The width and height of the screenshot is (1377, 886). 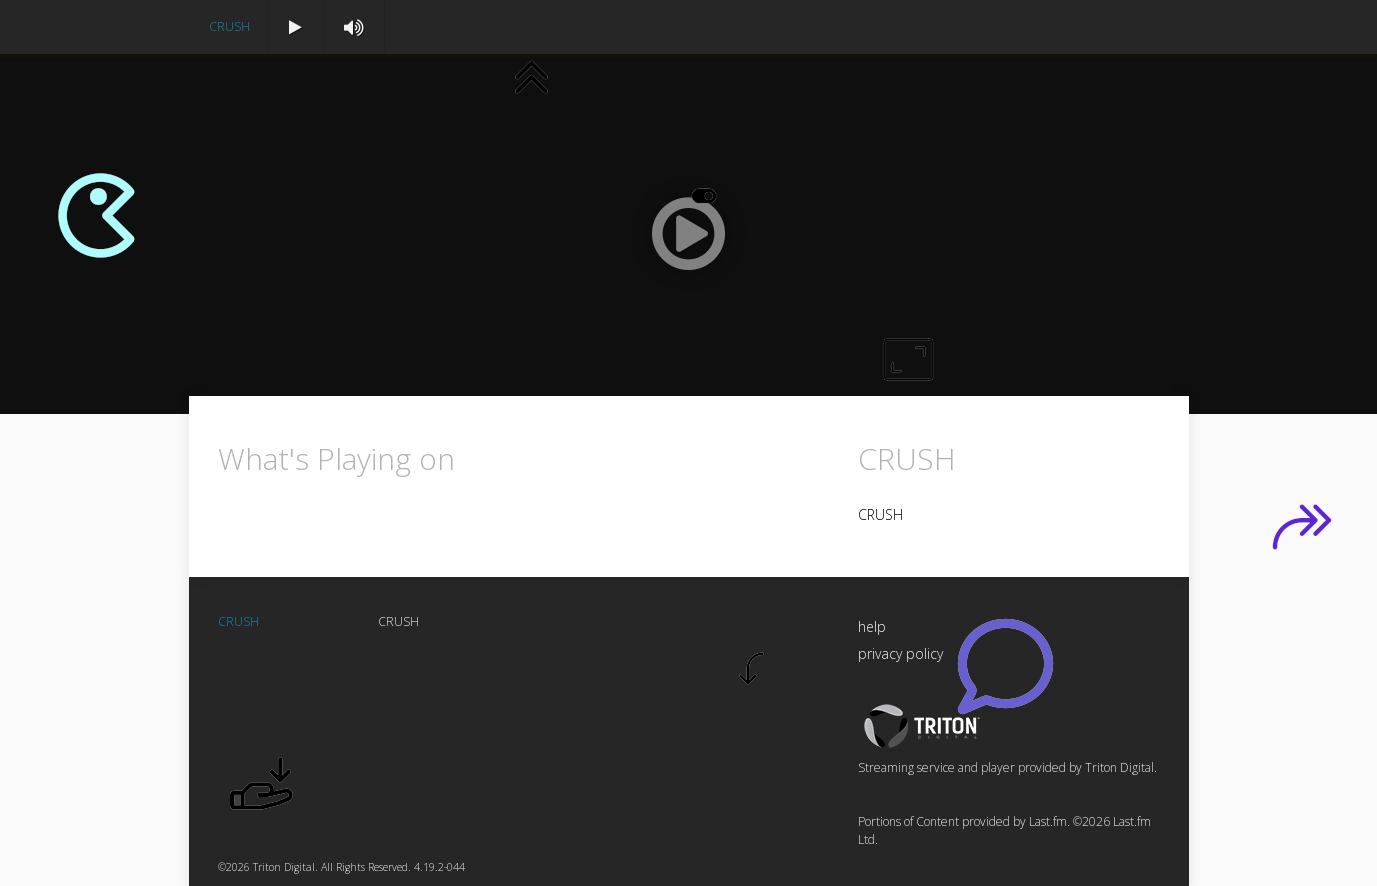 What do you see at coordinates (704, 196) in the screenshot?
I see `toggle switch in the on position` at bounding box center [704, 196].